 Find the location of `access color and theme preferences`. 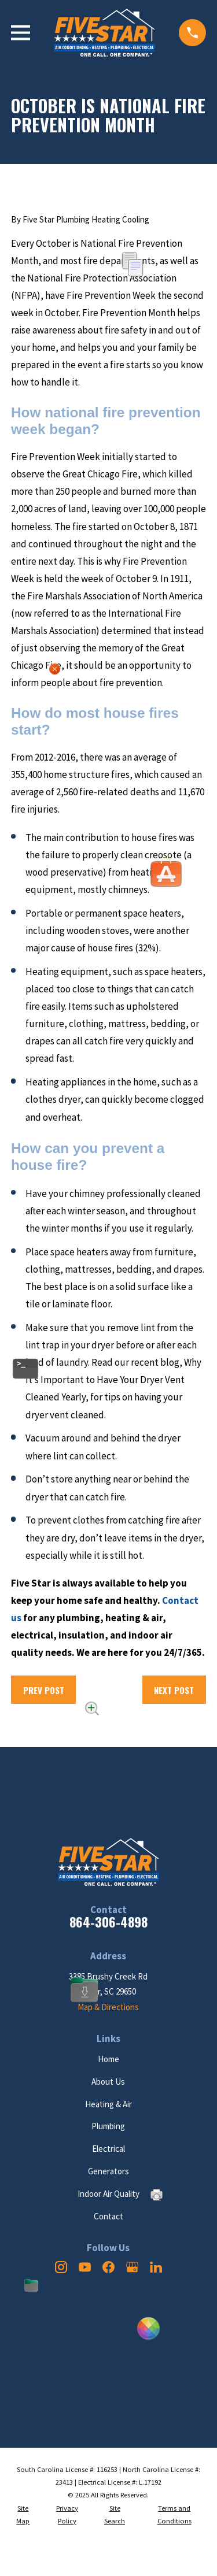

access color and theme preferences is located at coordinates (148, 2328).